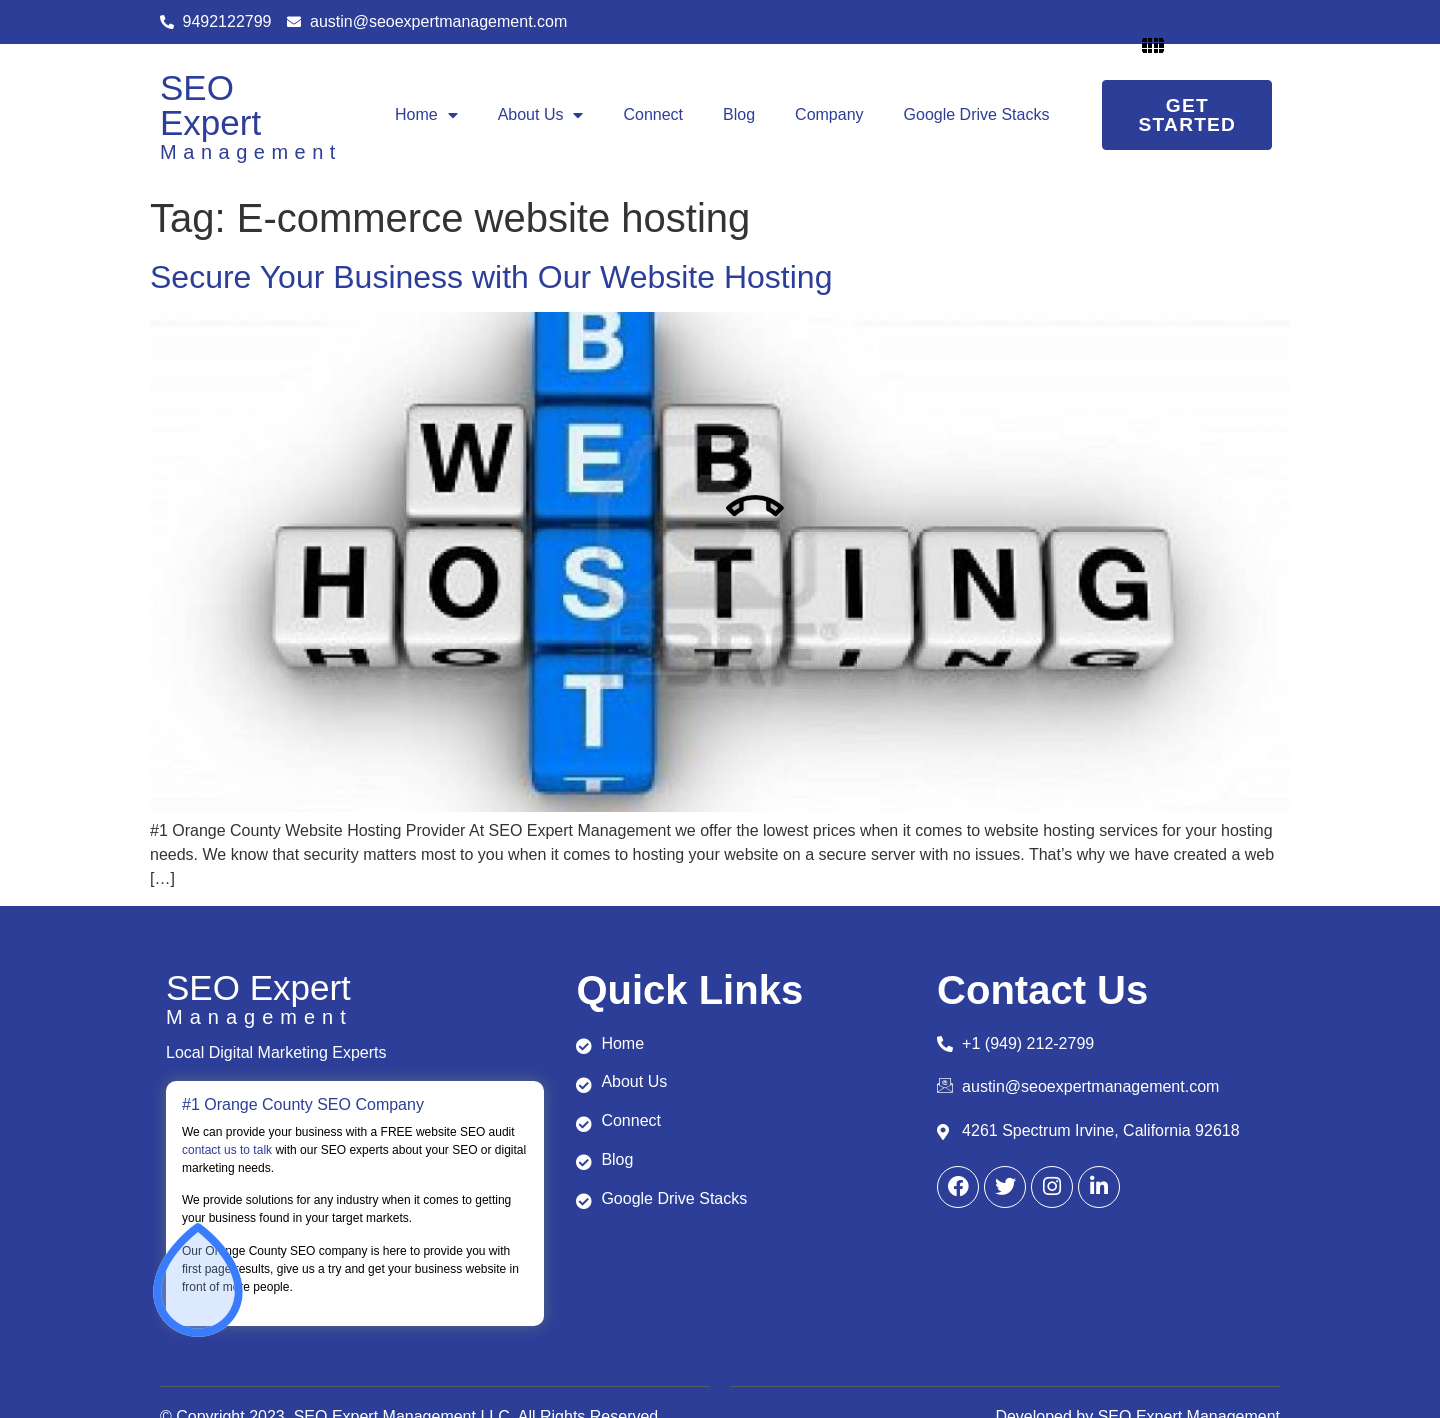  What do you see at coordinates (198, 1284) in the screenshot?
I see `indicates water or liquid-related feature` at bounding box center [198, 1284].